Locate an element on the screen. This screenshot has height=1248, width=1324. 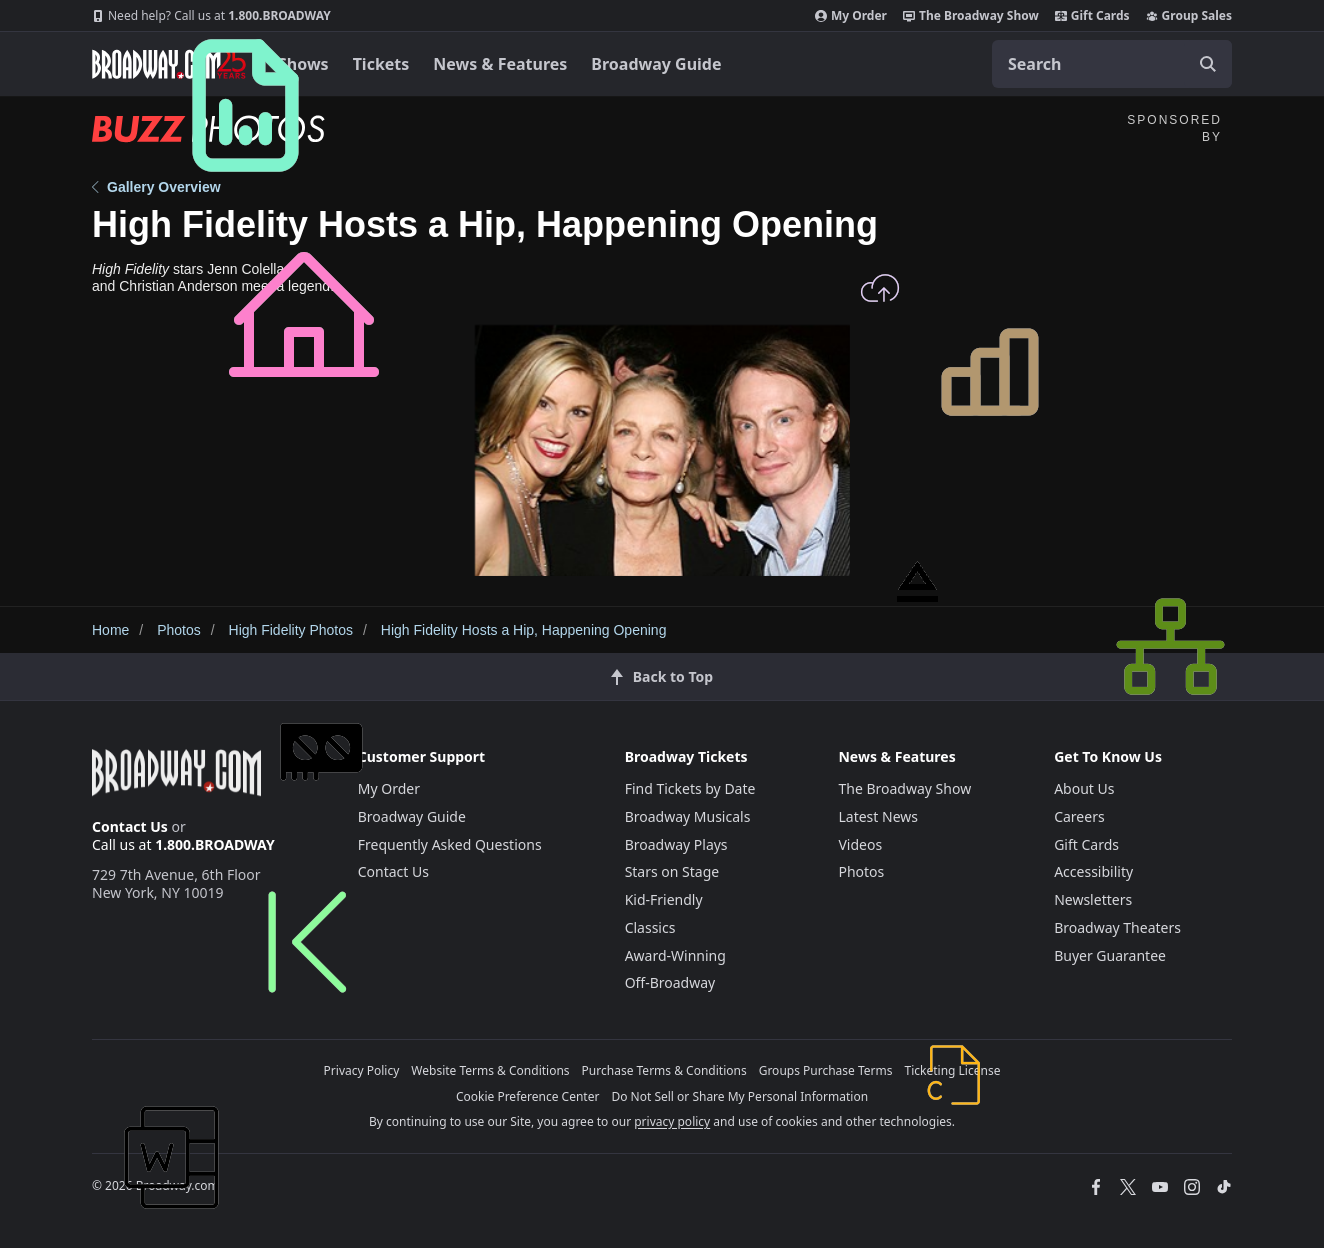
upload file to cloud storage is located at coordinates (880, 288).